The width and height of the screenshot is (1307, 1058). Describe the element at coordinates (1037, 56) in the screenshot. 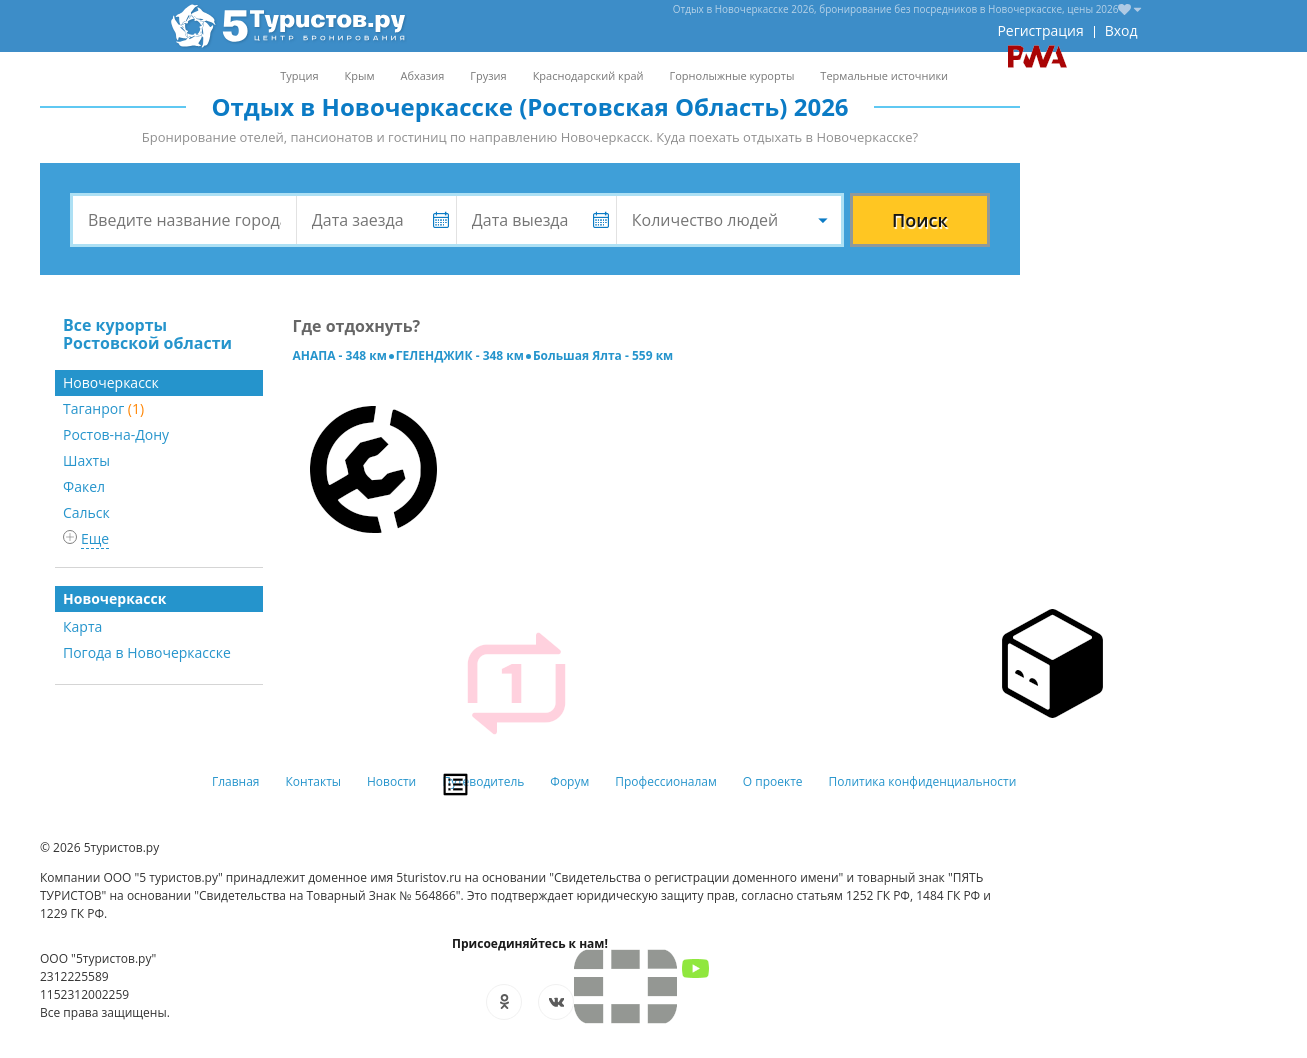

I see `progressive web app logo` at that location.